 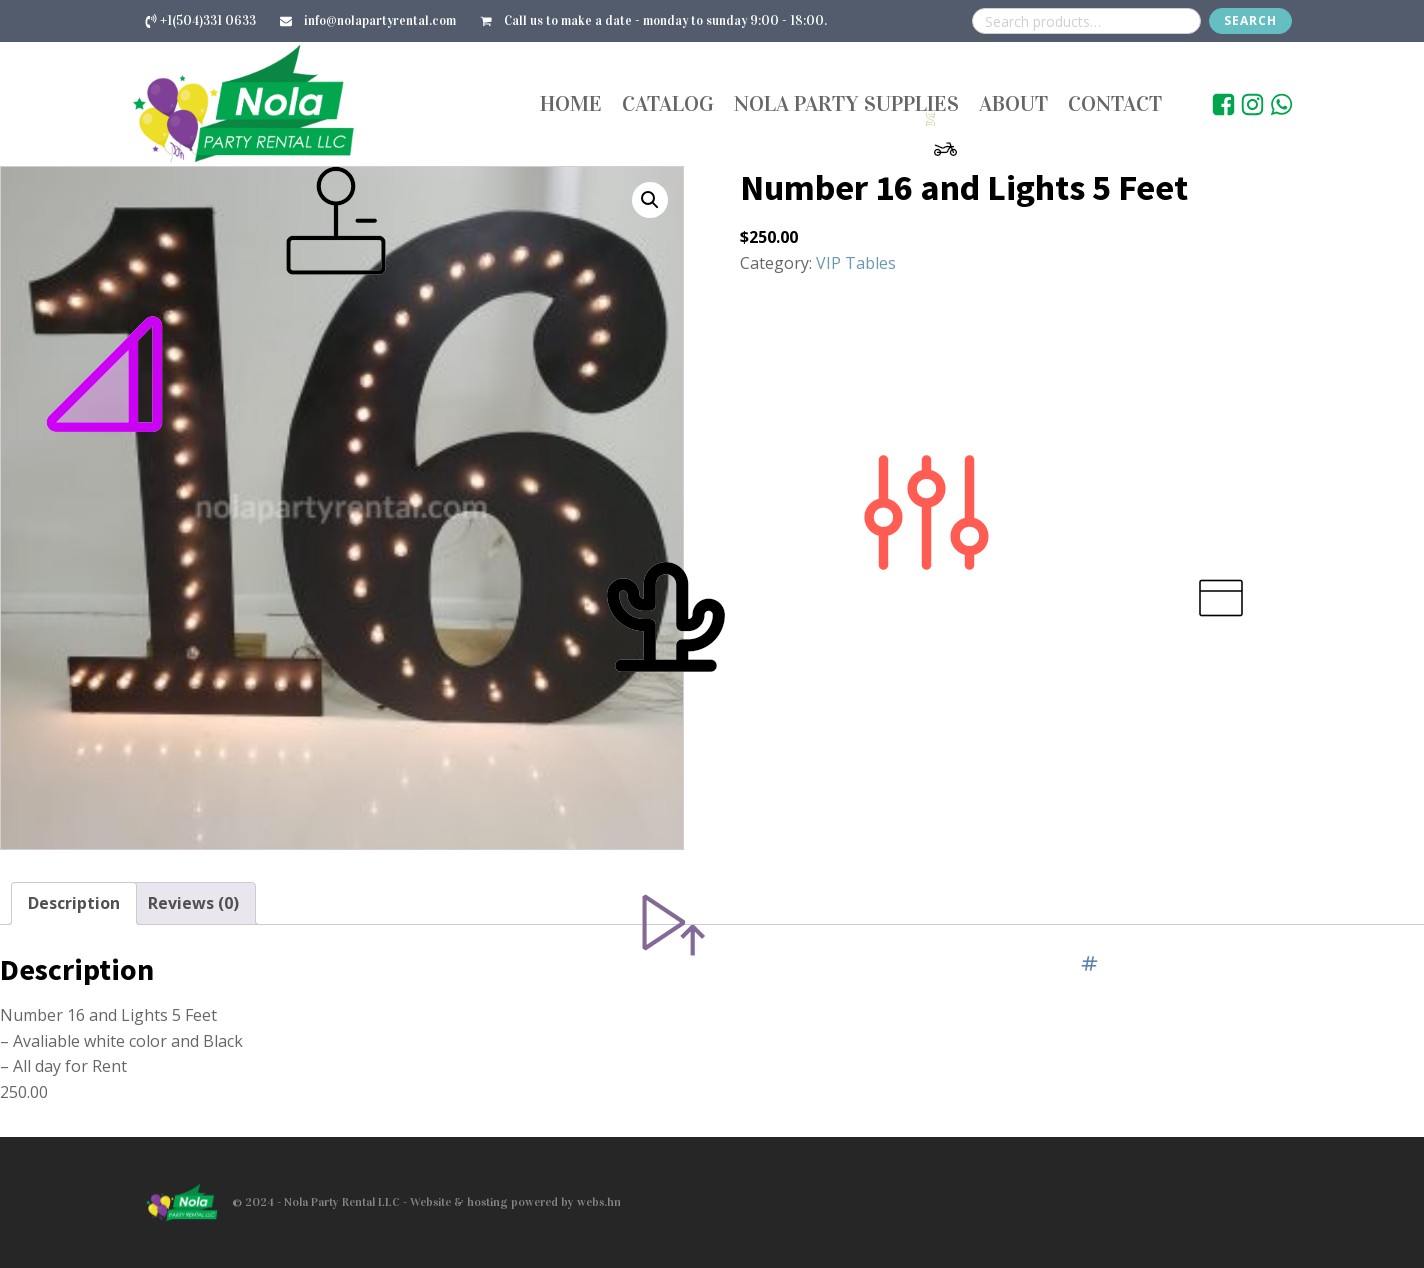 What do you see at coordinates (945, 149) in the screenshot?
I see `select motorcycle as vehicle type` at bounding box center [945, 149].